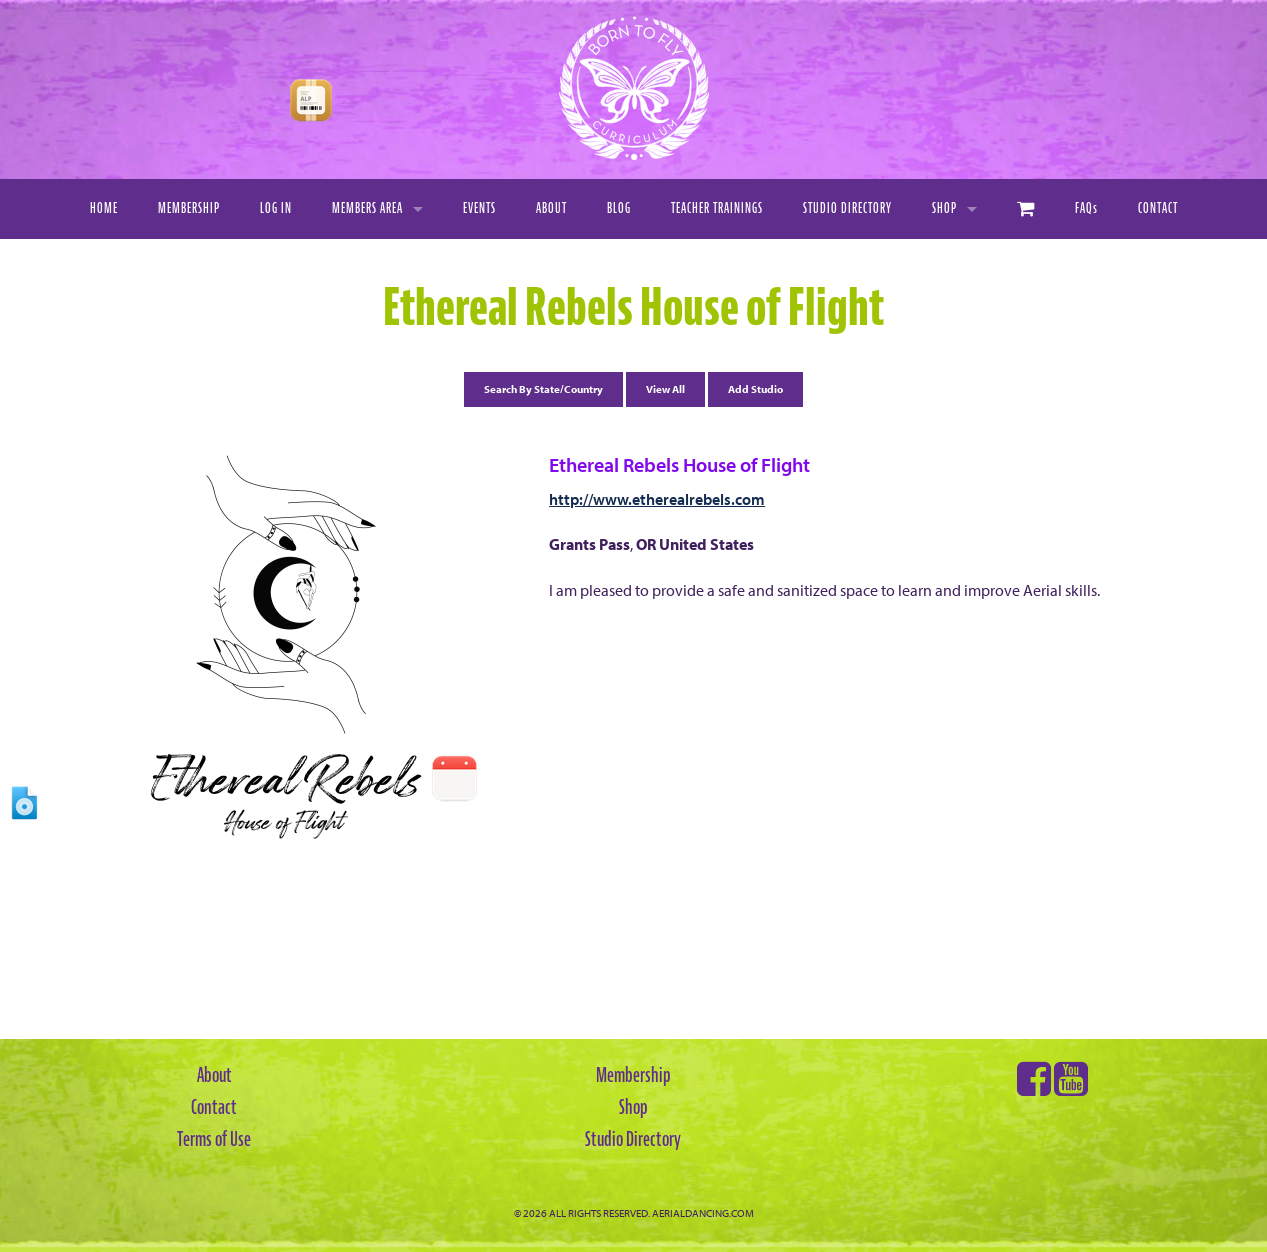 The width and height of the screenshot is (1267, 1252). Describe the element at coordinates (454, 778) in the screenshot. I see `open a calendar file` at that location.